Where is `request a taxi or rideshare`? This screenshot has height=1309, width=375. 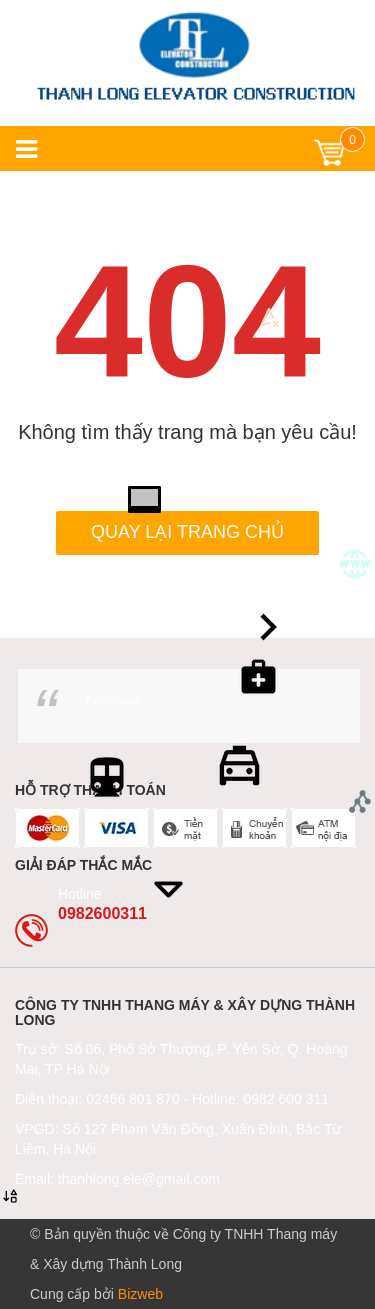
request a taxi or rideshare is located at coordinates (239, 765).